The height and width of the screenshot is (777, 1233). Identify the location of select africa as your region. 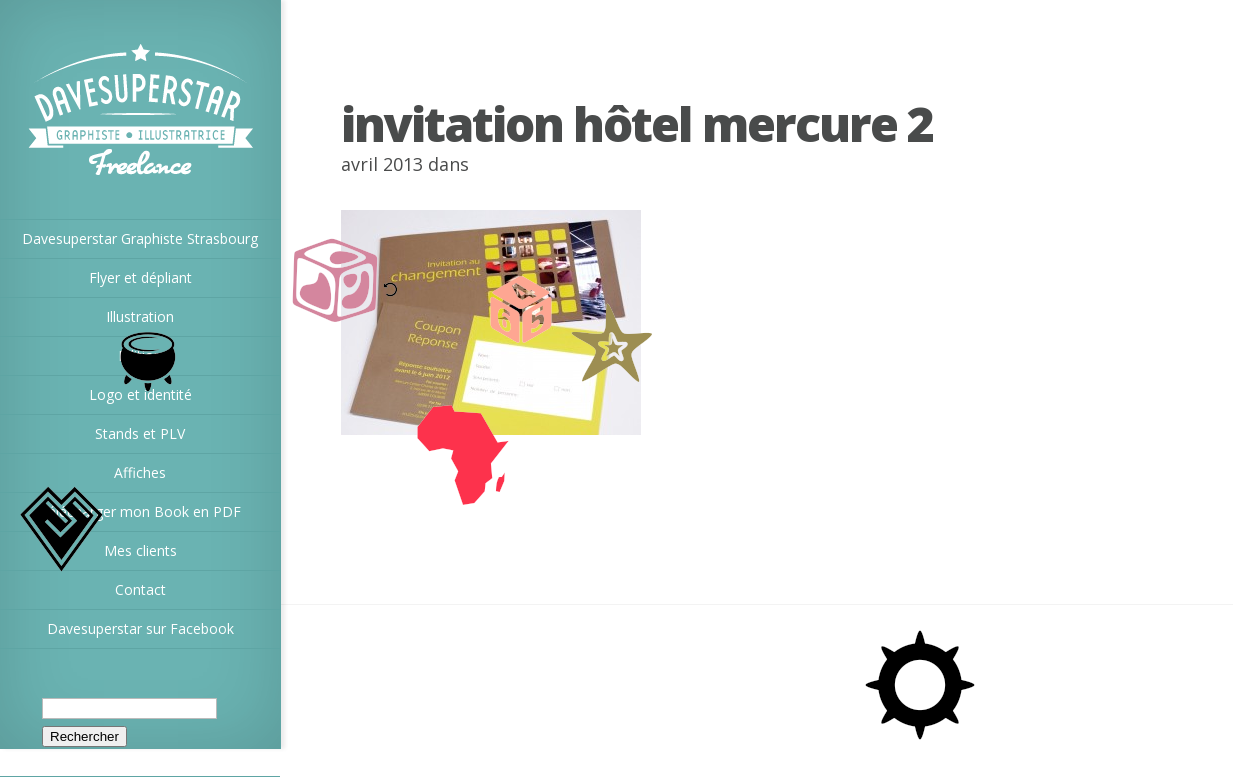
(463, 455).